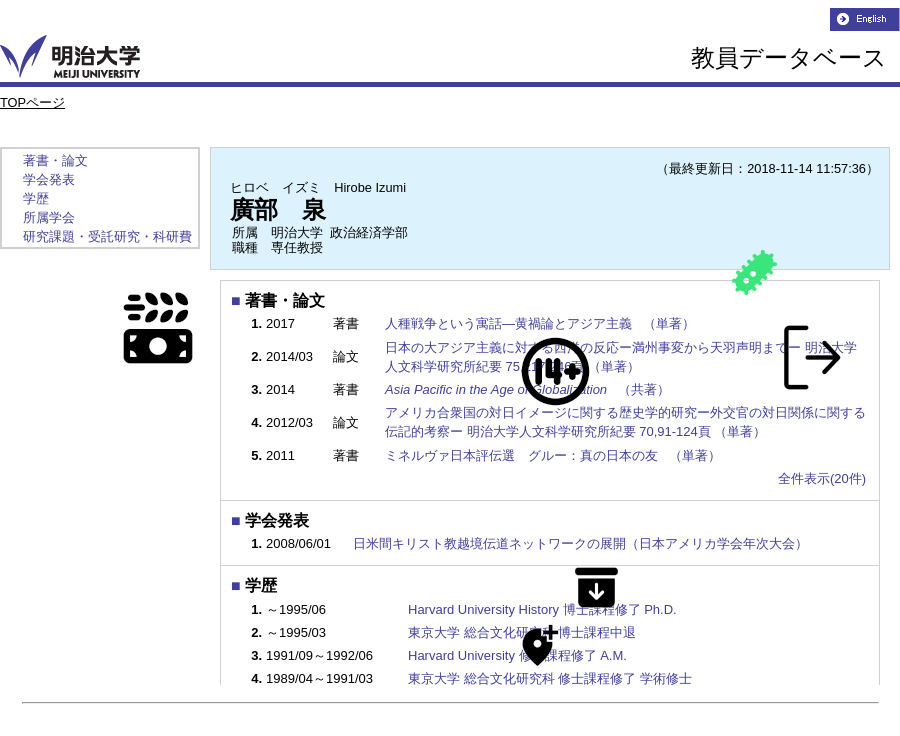 This screenshot has height=736, width=900. I want to click on access agricultural subsidies or farm payments, so click(158, 329).